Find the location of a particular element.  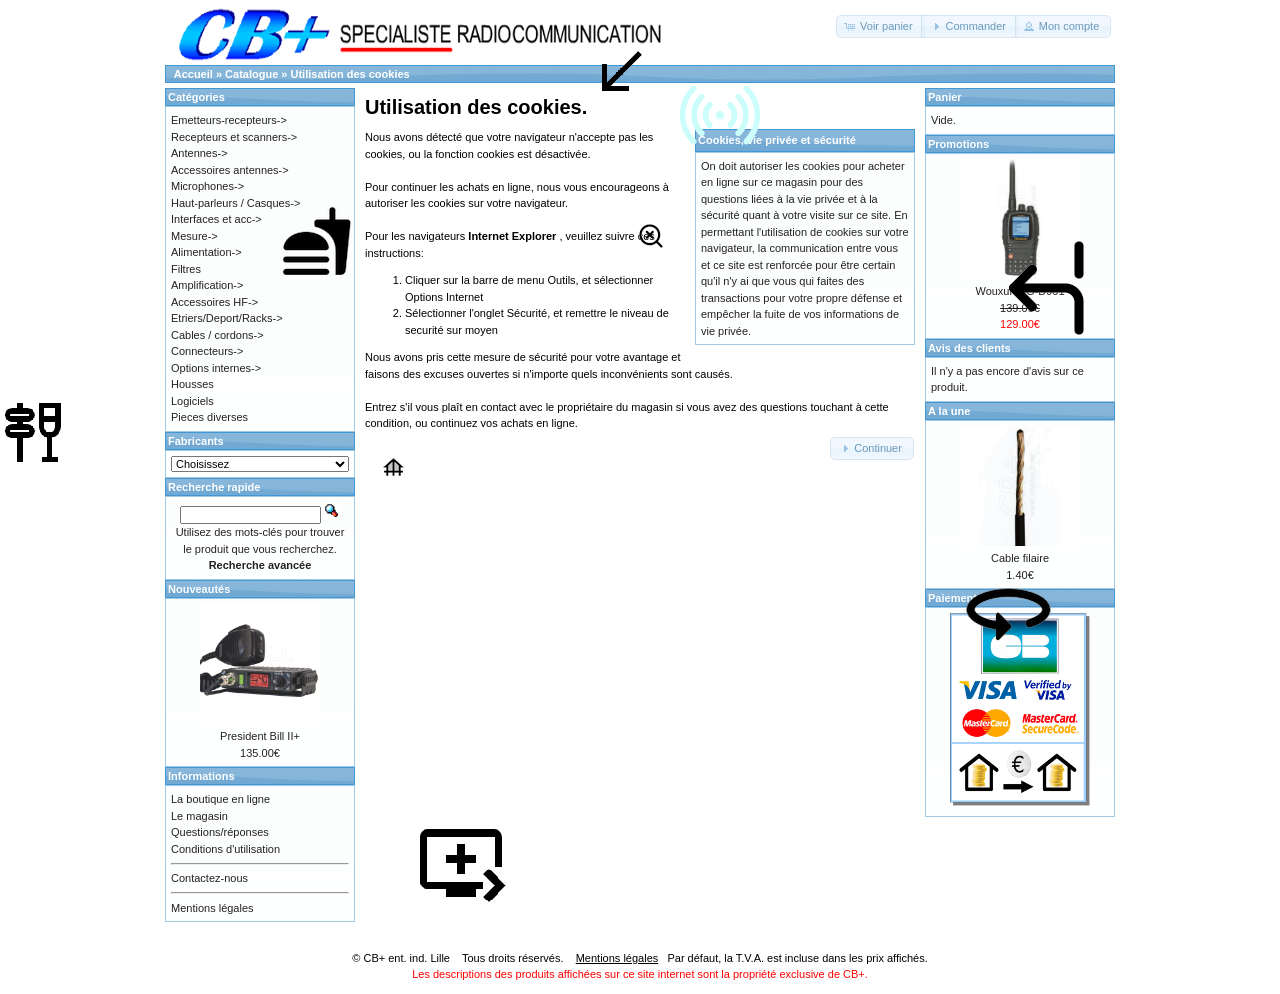

take the next left turn is located at coordinates (1051, 288).